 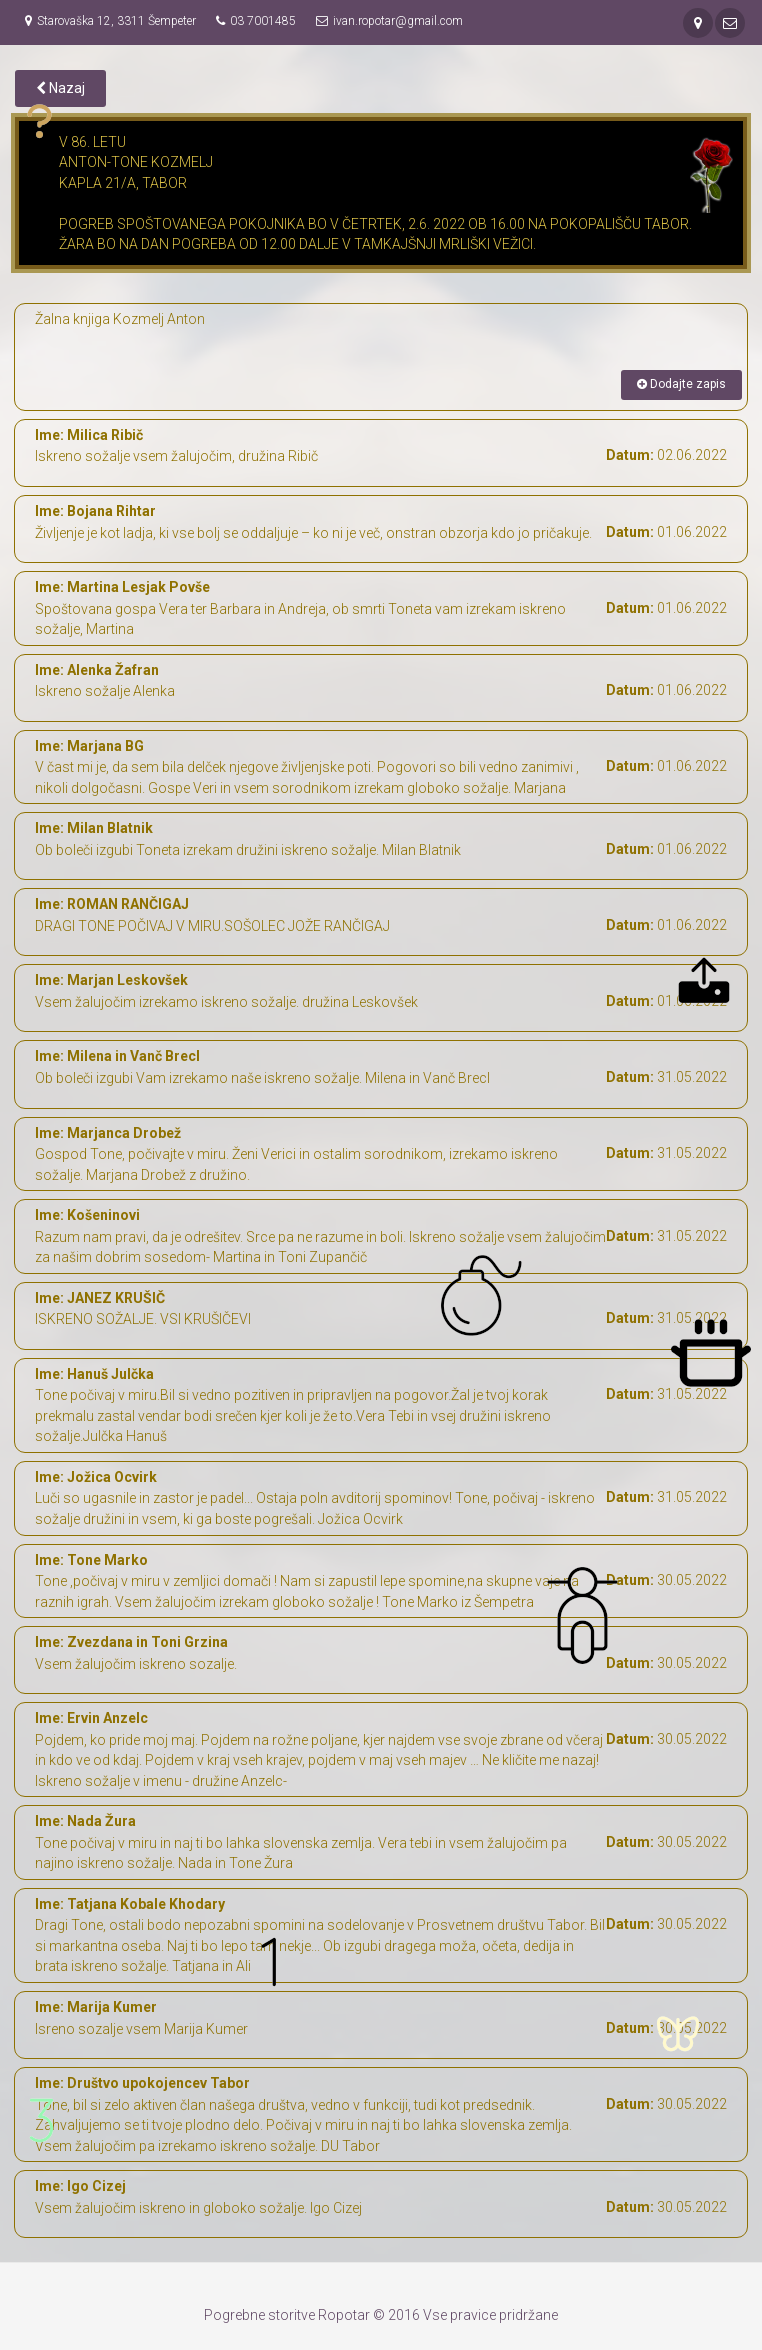 I want to click on access recipes or cooking features, so click(x=711, y=1358).